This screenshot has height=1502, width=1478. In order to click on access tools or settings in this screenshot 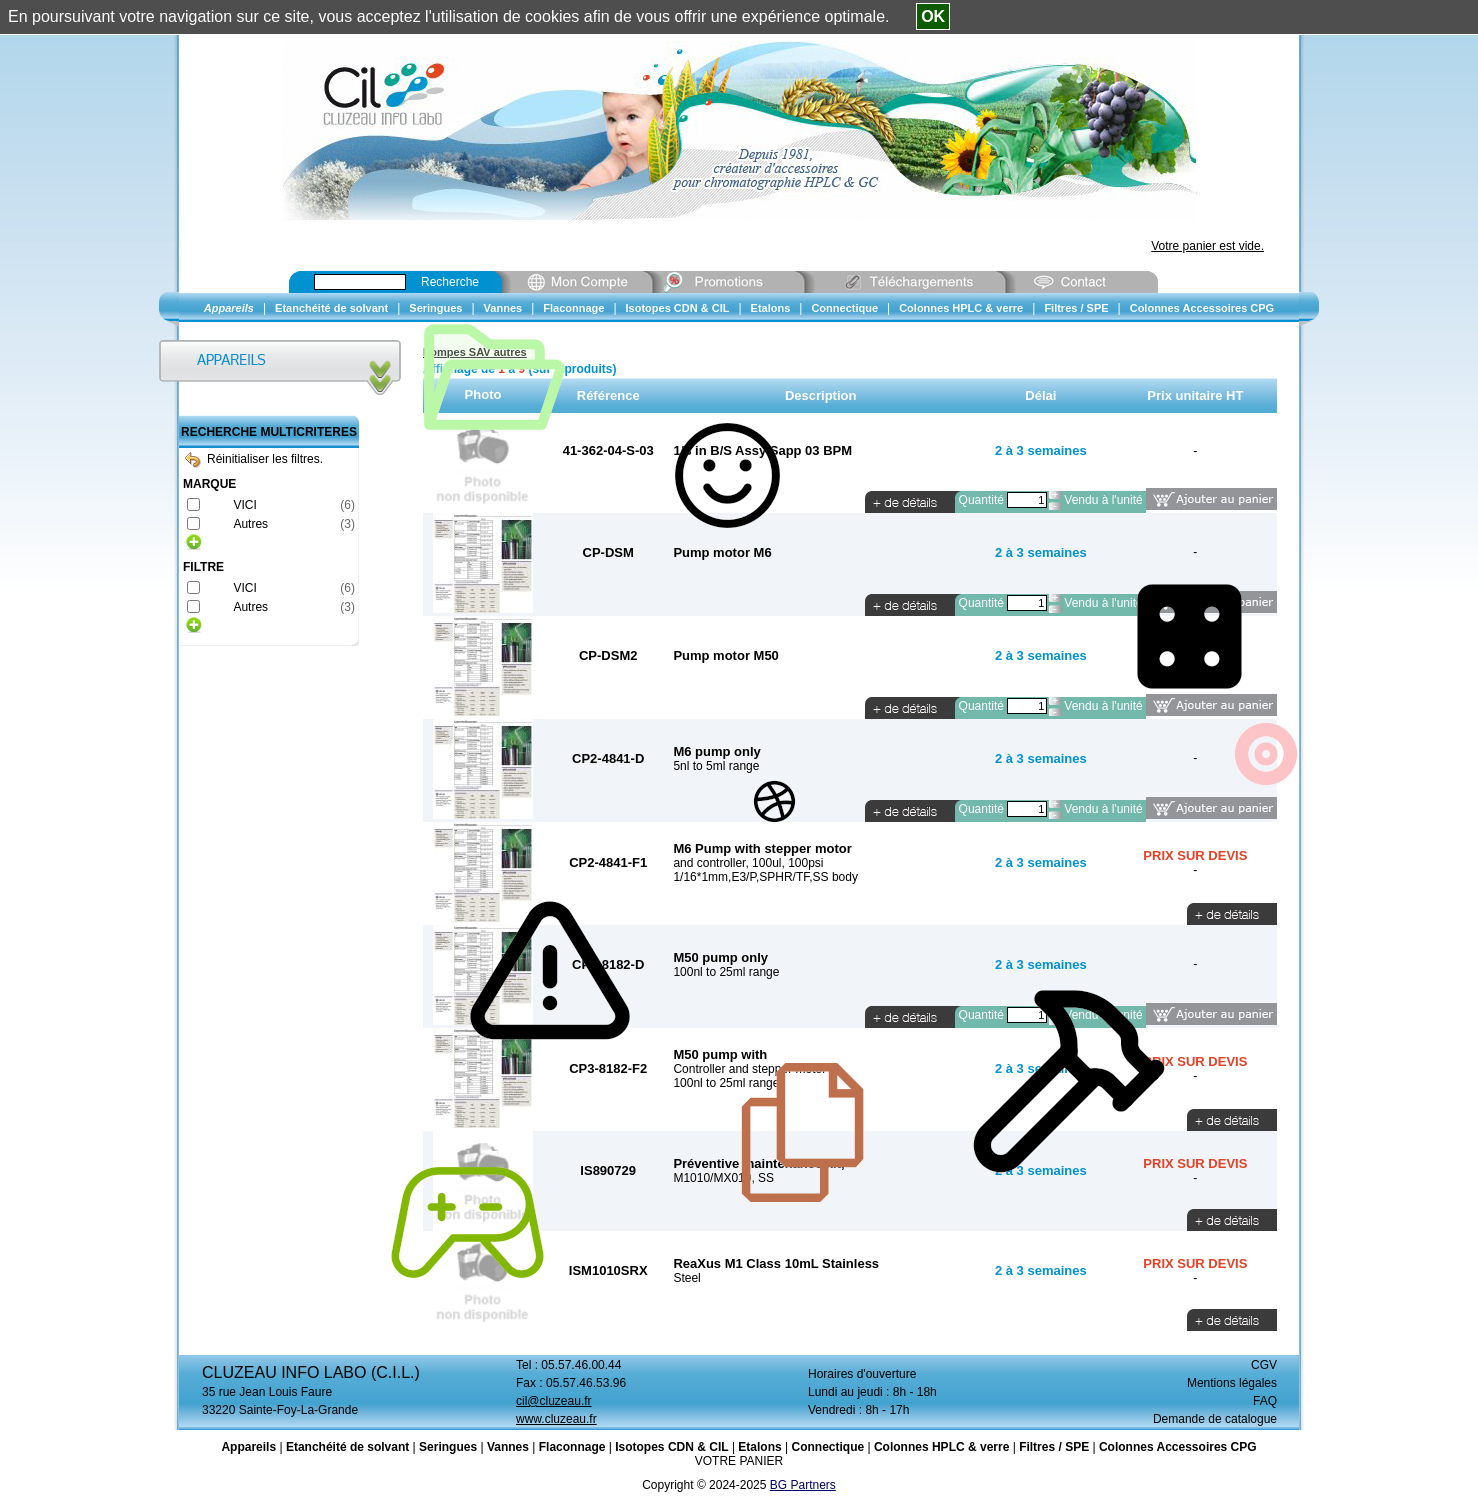, I will do `click(1069, 1077)`.